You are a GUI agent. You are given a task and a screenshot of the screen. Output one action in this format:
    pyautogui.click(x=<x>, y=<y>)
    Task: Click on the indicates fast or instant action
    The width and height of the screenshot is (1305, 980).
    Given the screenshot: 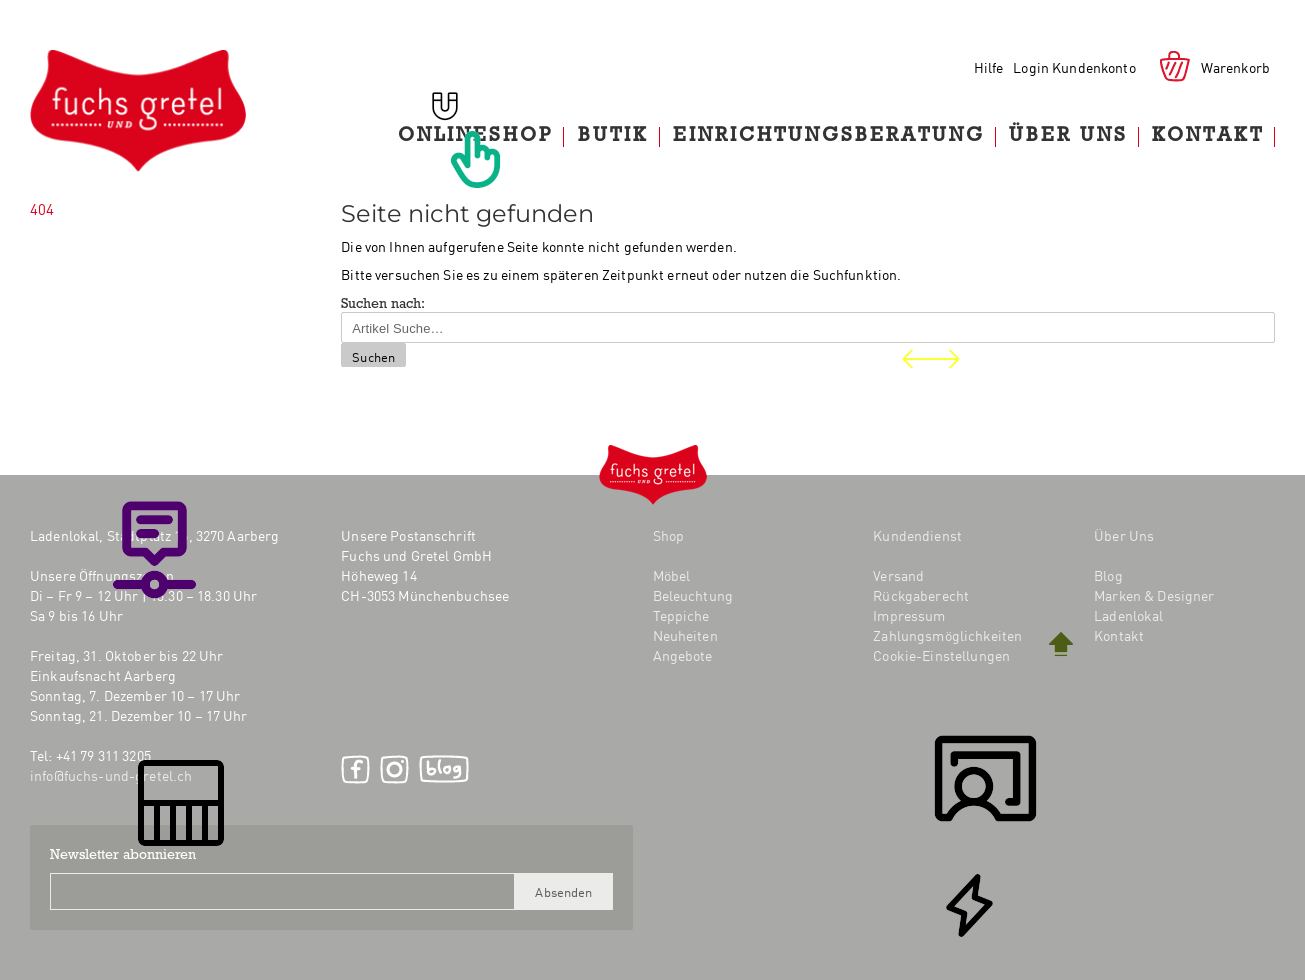 What is the action you would take?
    pyautogui.click(x=969, y=905)
    